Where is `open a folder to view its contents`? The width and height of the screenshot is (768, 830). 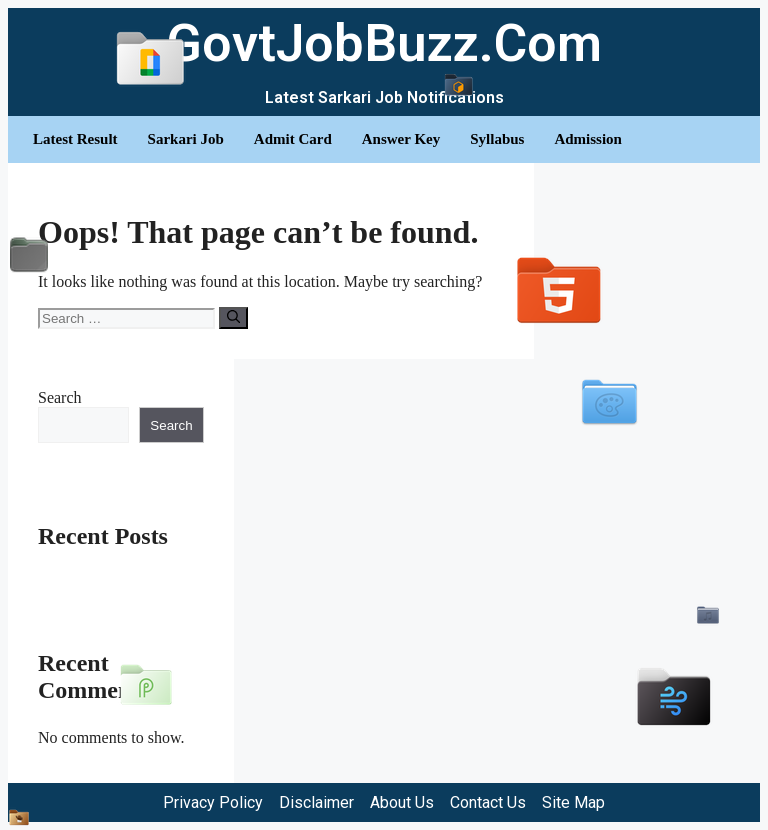 open a folder to view its contents is located at coordinates (29, 254).